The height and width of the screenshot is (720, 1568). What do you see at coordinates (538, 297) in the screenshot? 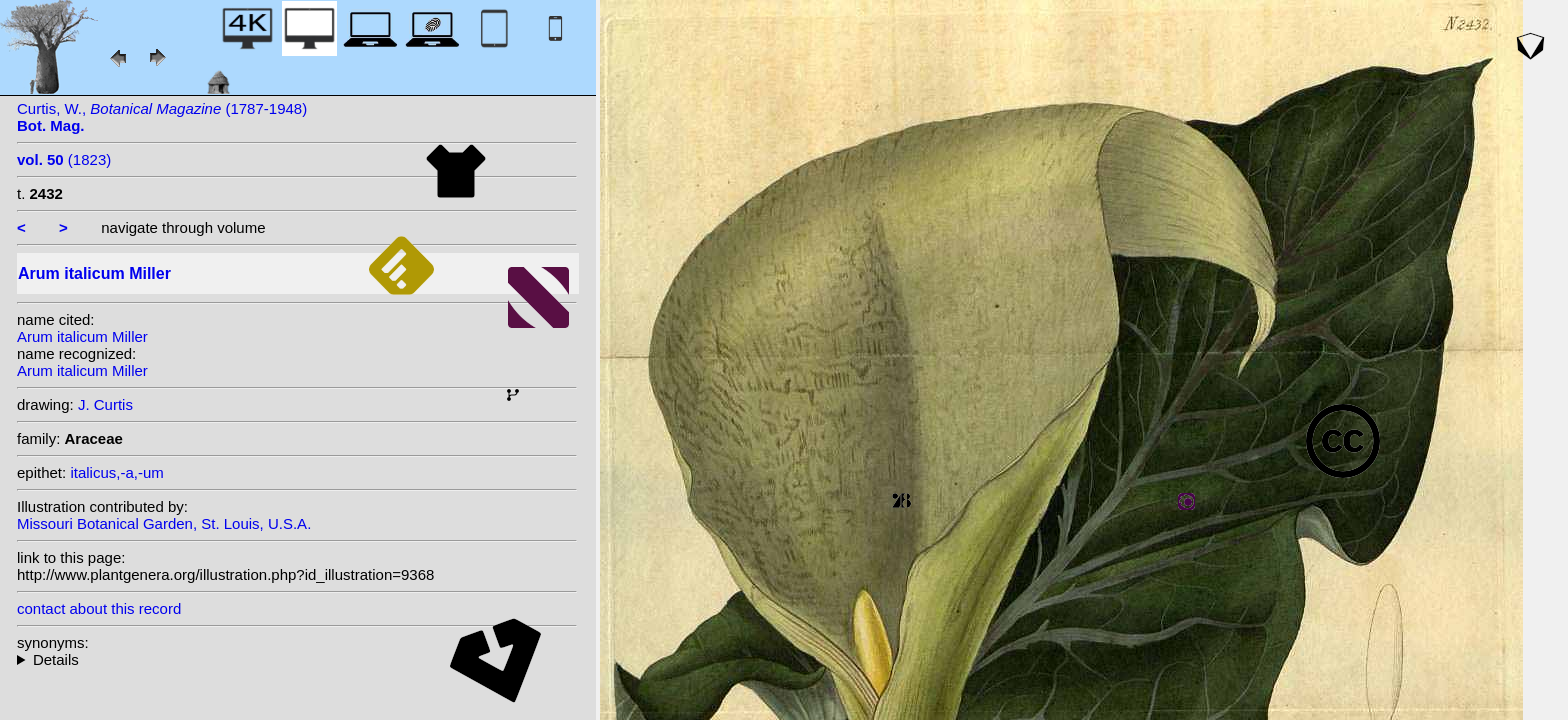
I see `open Apple News app` at bounding box center [538, 297].